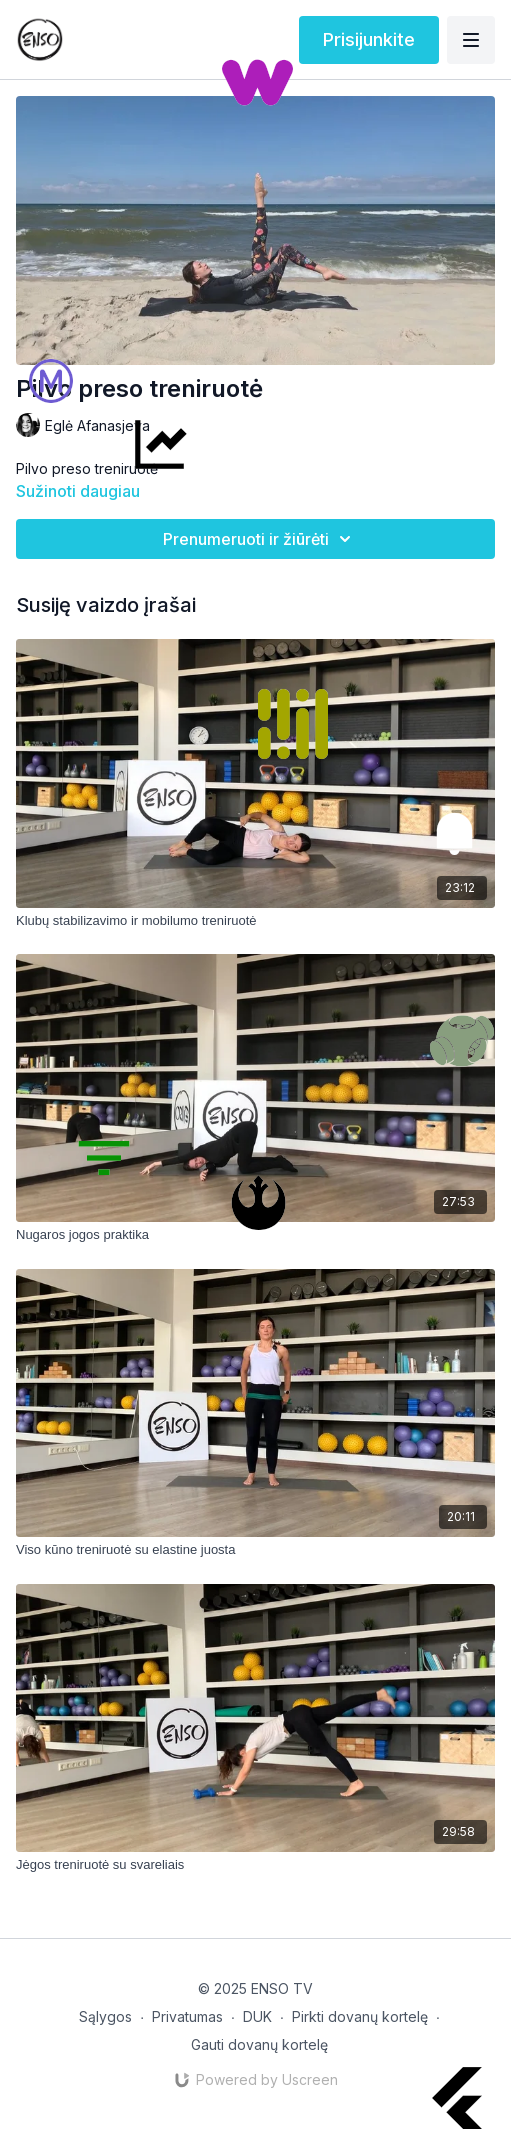 The width and height of the screenshot is (511, 2137). Describe the element at coordinates (51, 381) in the screenshot. I see `open the Paris Metro transit app` at that location.